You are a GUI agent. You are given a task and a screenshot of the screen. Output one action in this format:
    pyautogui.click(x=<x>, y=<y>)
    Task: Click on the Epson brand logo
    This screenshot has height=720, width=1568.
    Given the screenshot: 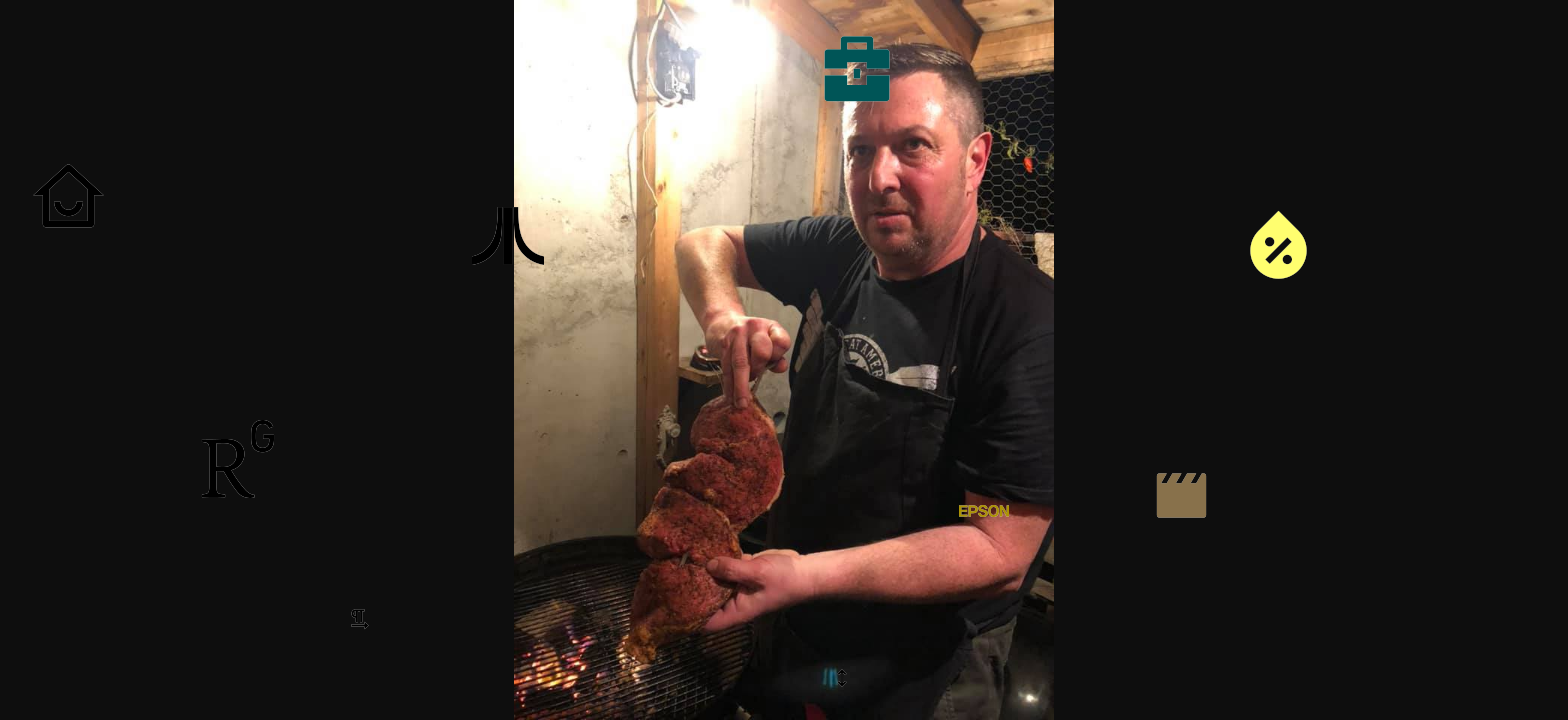 What is the action you would take?
    pyautogui.click(x=984, y=511)
    